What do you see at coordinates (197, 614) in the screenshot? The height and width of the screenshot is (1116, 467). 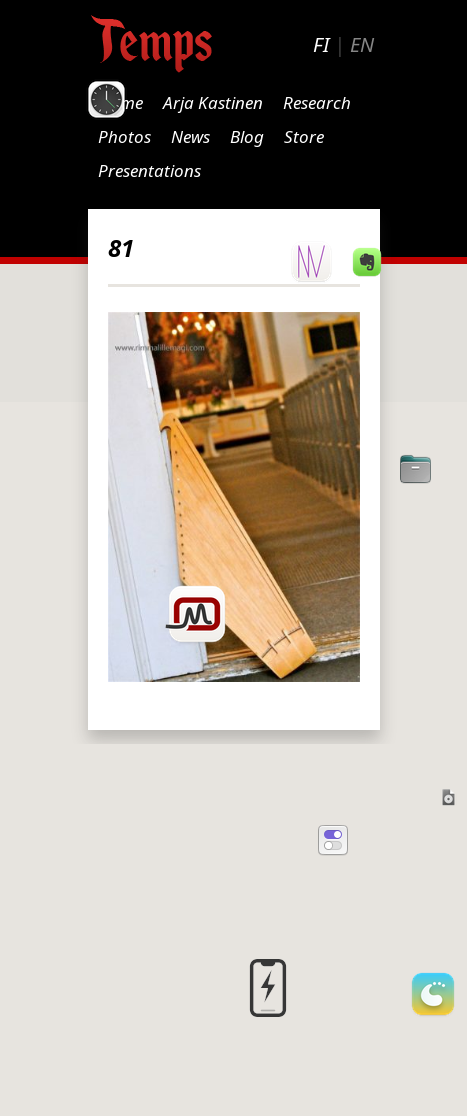 I see `open openchrom chromatography software` at bounding box center [197, 614].